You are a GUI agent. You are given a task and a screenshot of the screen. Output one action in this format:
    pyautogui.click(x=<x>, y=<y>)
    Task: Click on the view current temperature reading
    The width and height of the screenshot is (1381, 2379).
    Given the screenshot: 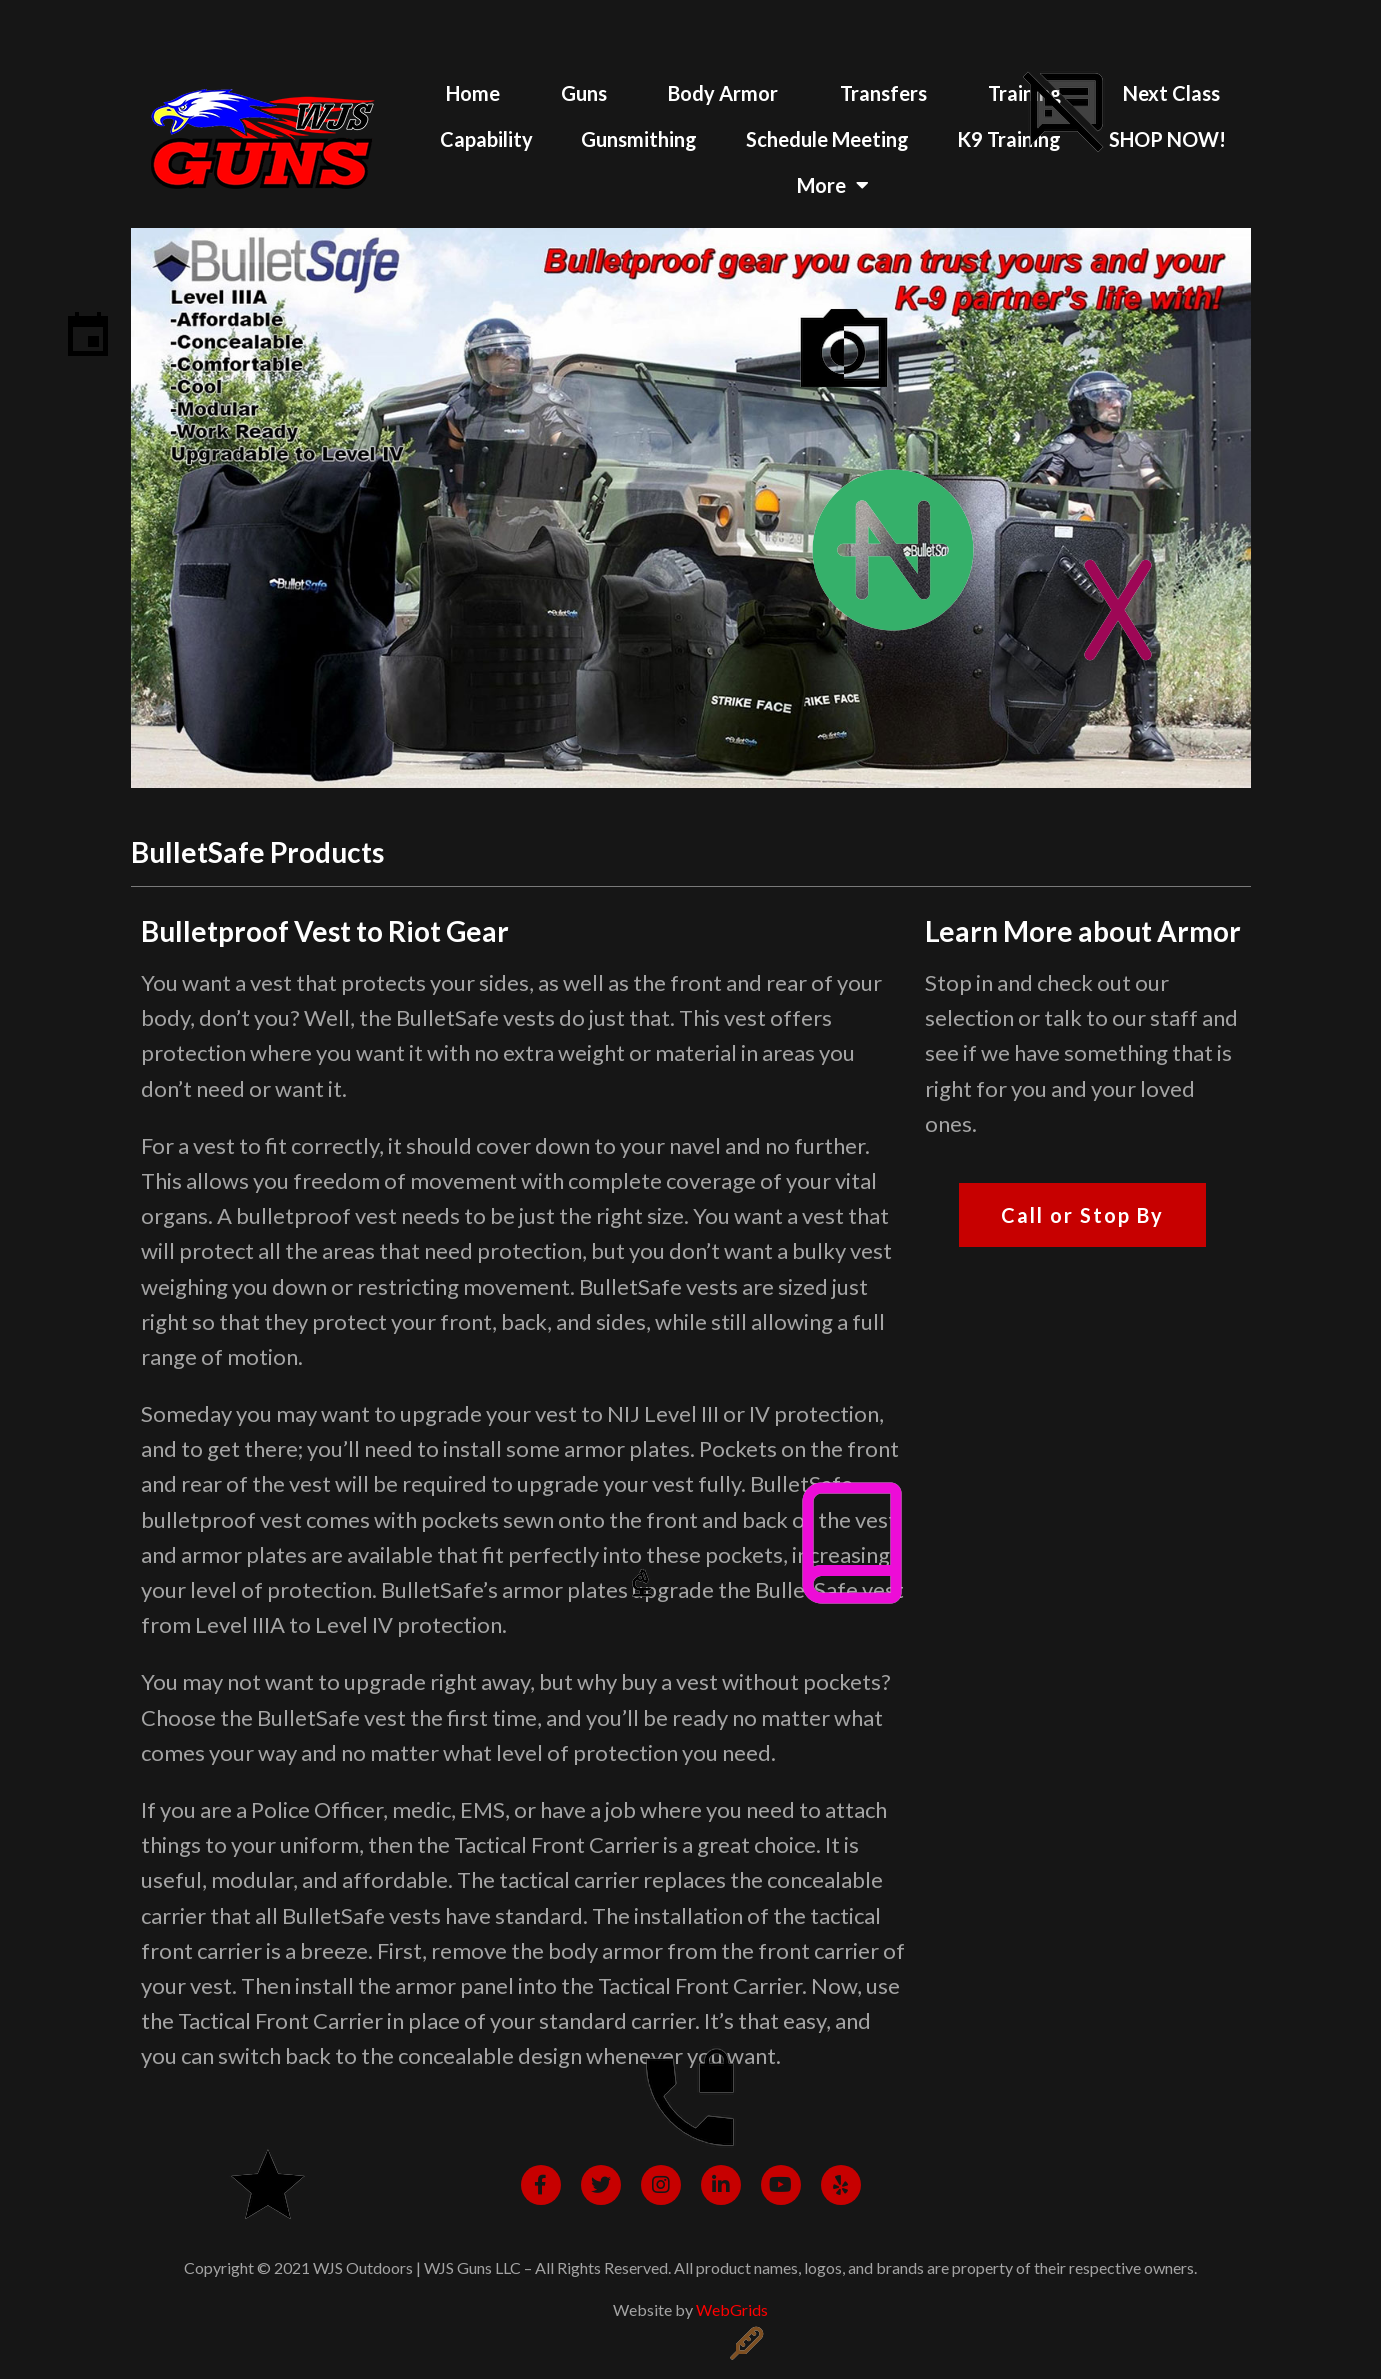 What is the action you would take?
    pyautogui.click(x=747, y=2343)
    